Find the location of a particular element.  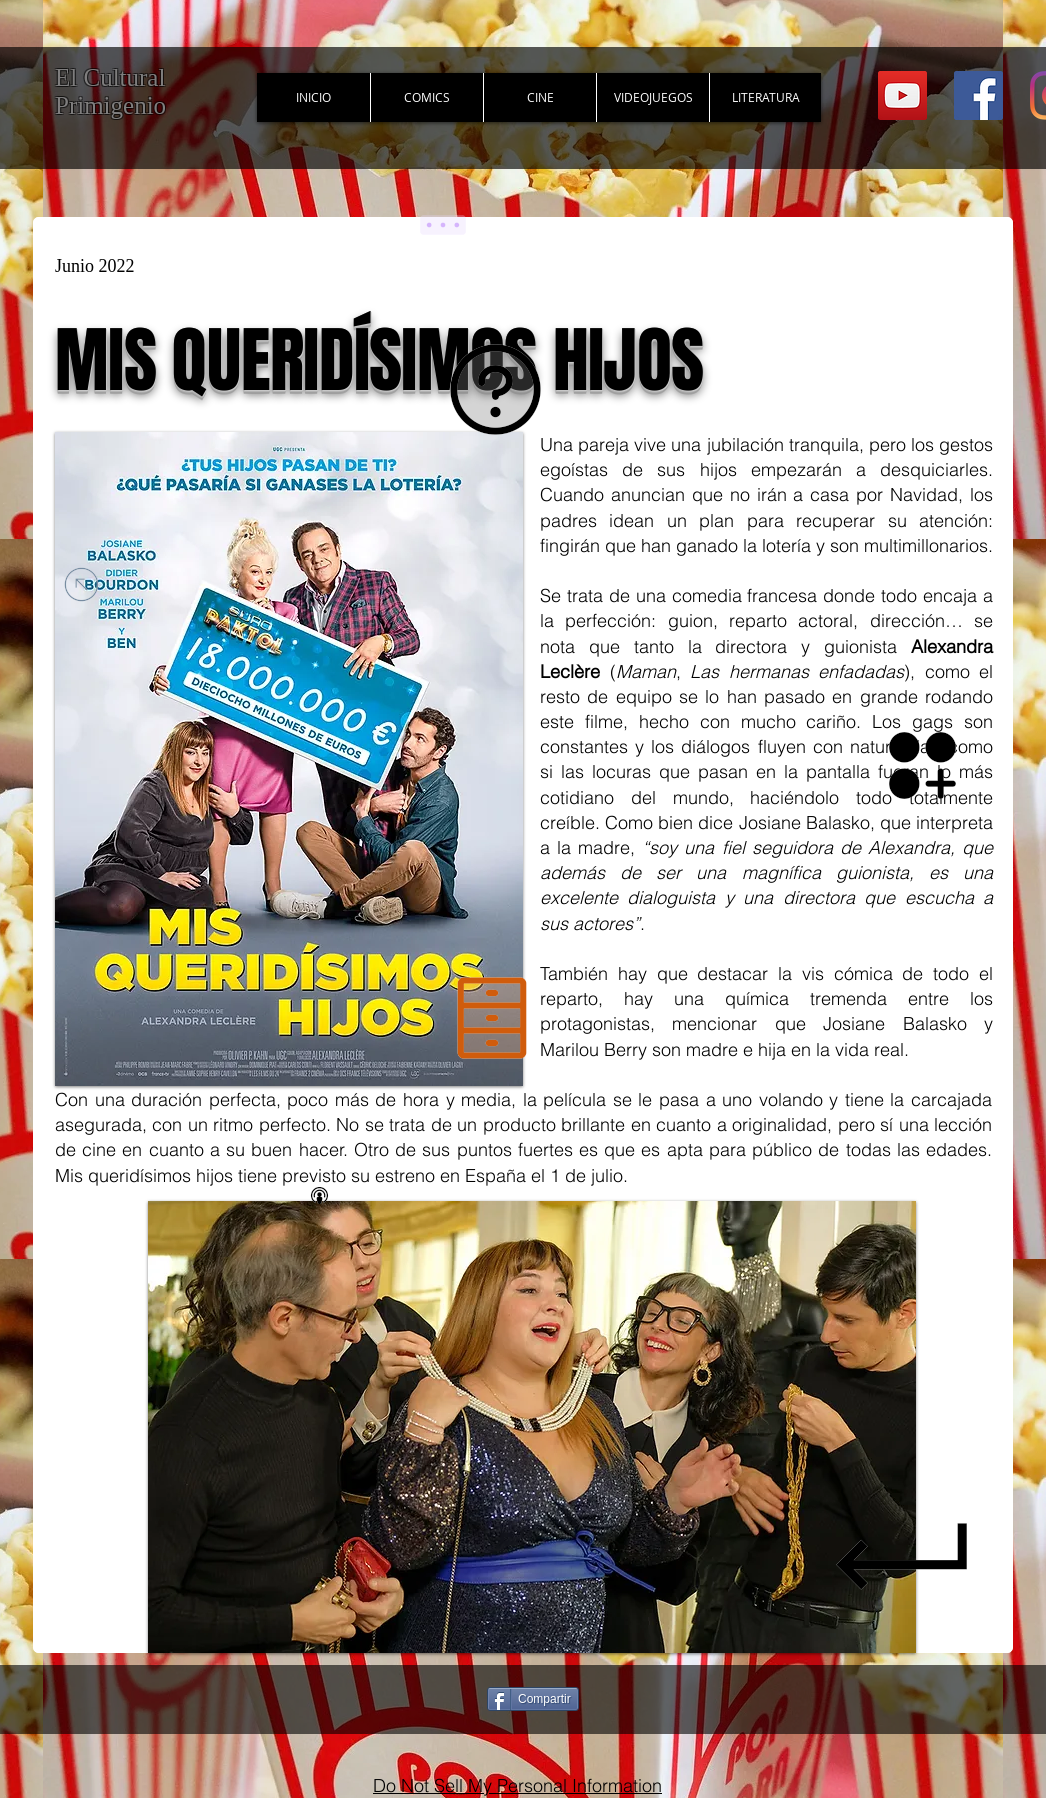

access help or support information is located at coordinates (495, 389).